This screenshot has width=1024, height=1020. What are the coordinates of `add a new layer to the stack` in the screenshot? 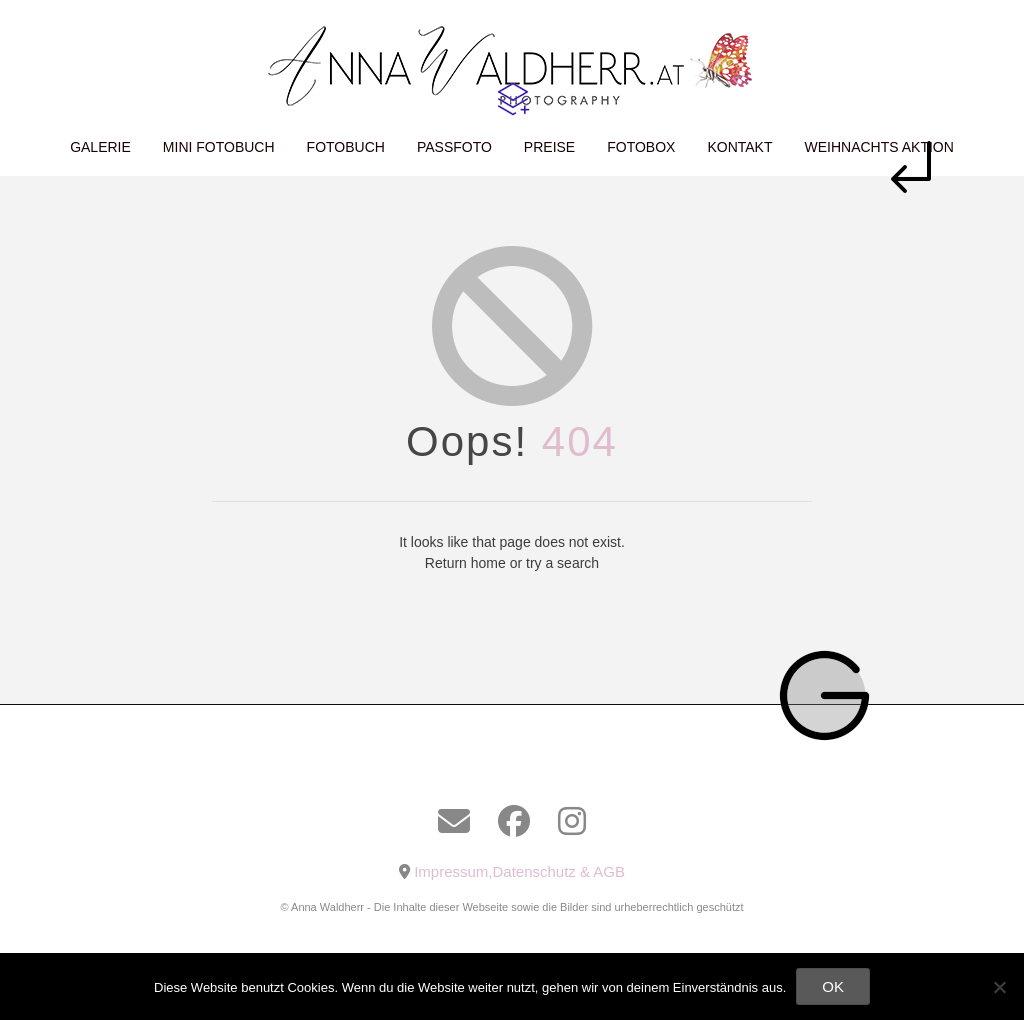 It's located at (513, 99).